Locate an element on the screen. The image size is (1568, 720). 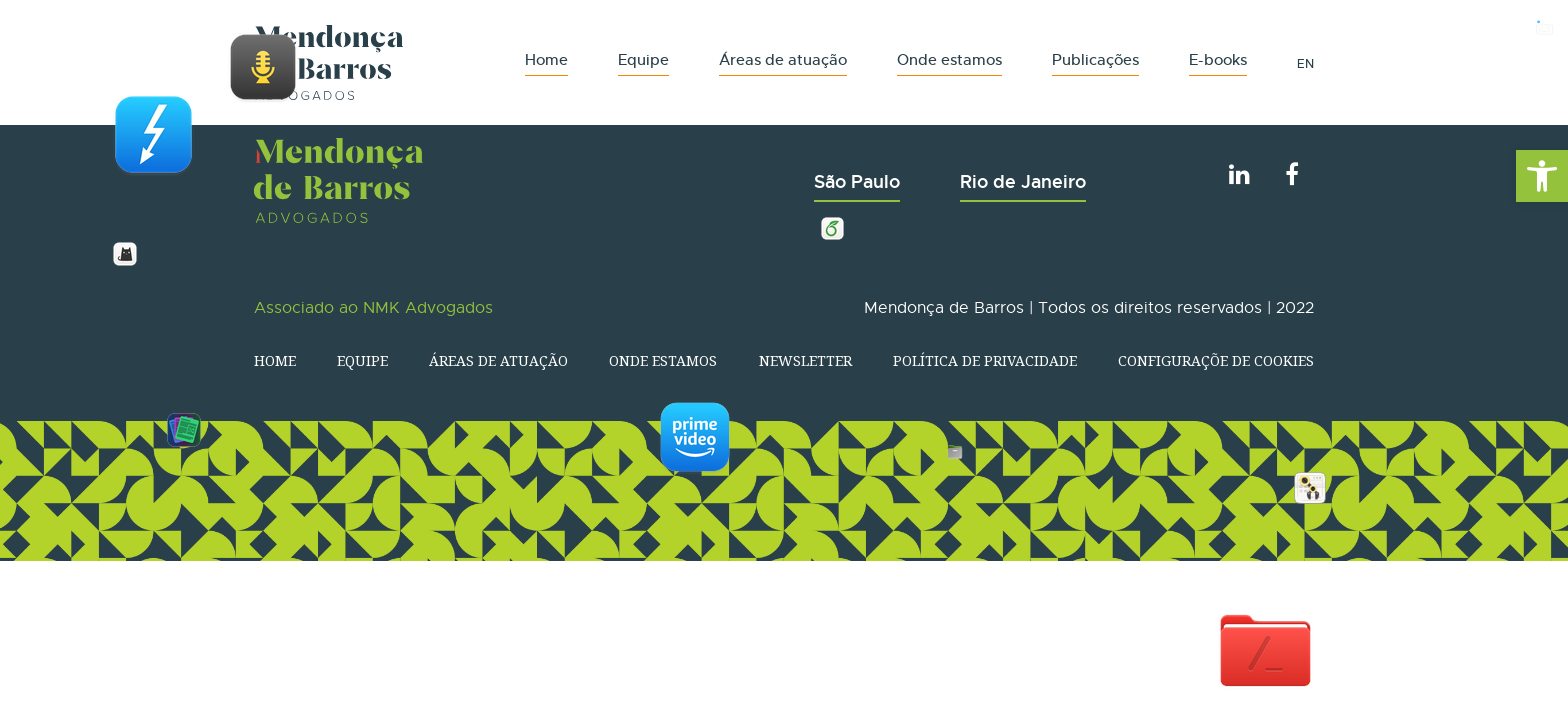
open file manager application is located at coordinates (955, 452).